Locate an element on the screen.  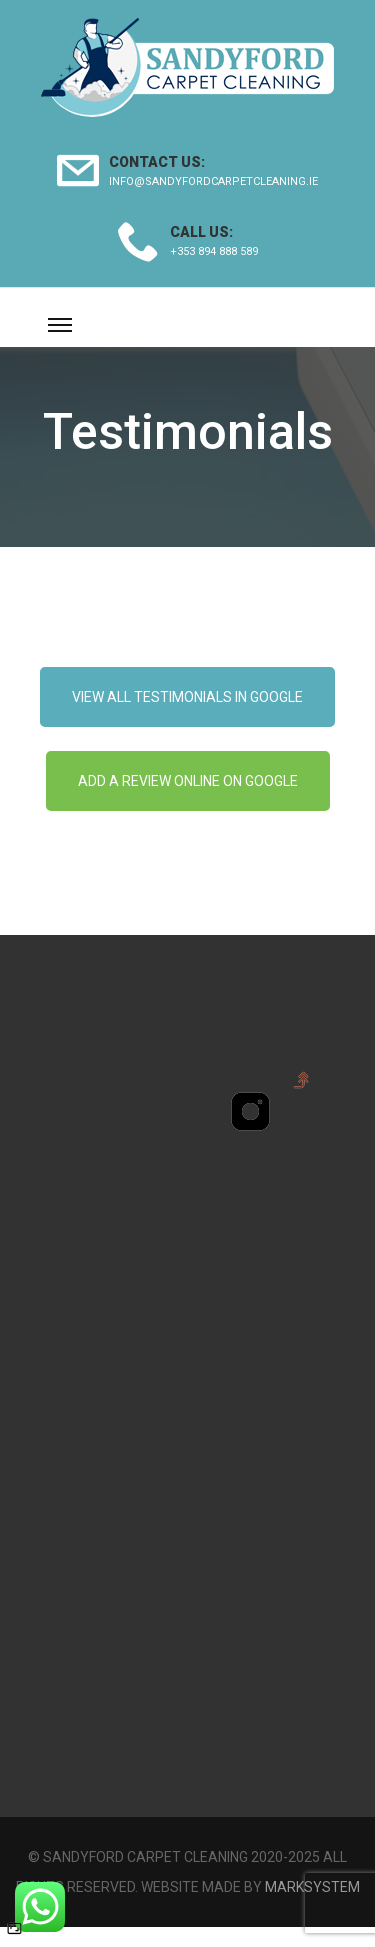
adjust aspect ratio settings is located at coordinates (14, 1928).